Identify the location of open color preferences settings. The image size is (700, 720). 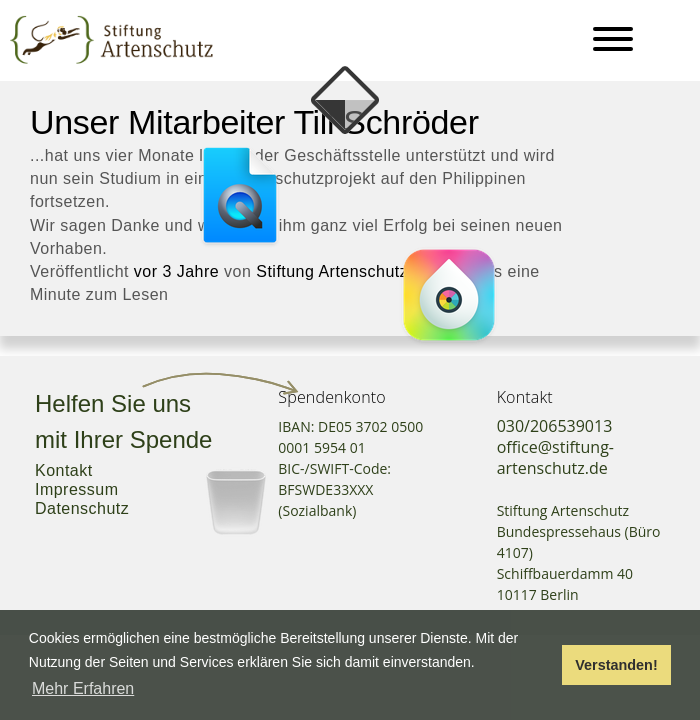
(449, 295).